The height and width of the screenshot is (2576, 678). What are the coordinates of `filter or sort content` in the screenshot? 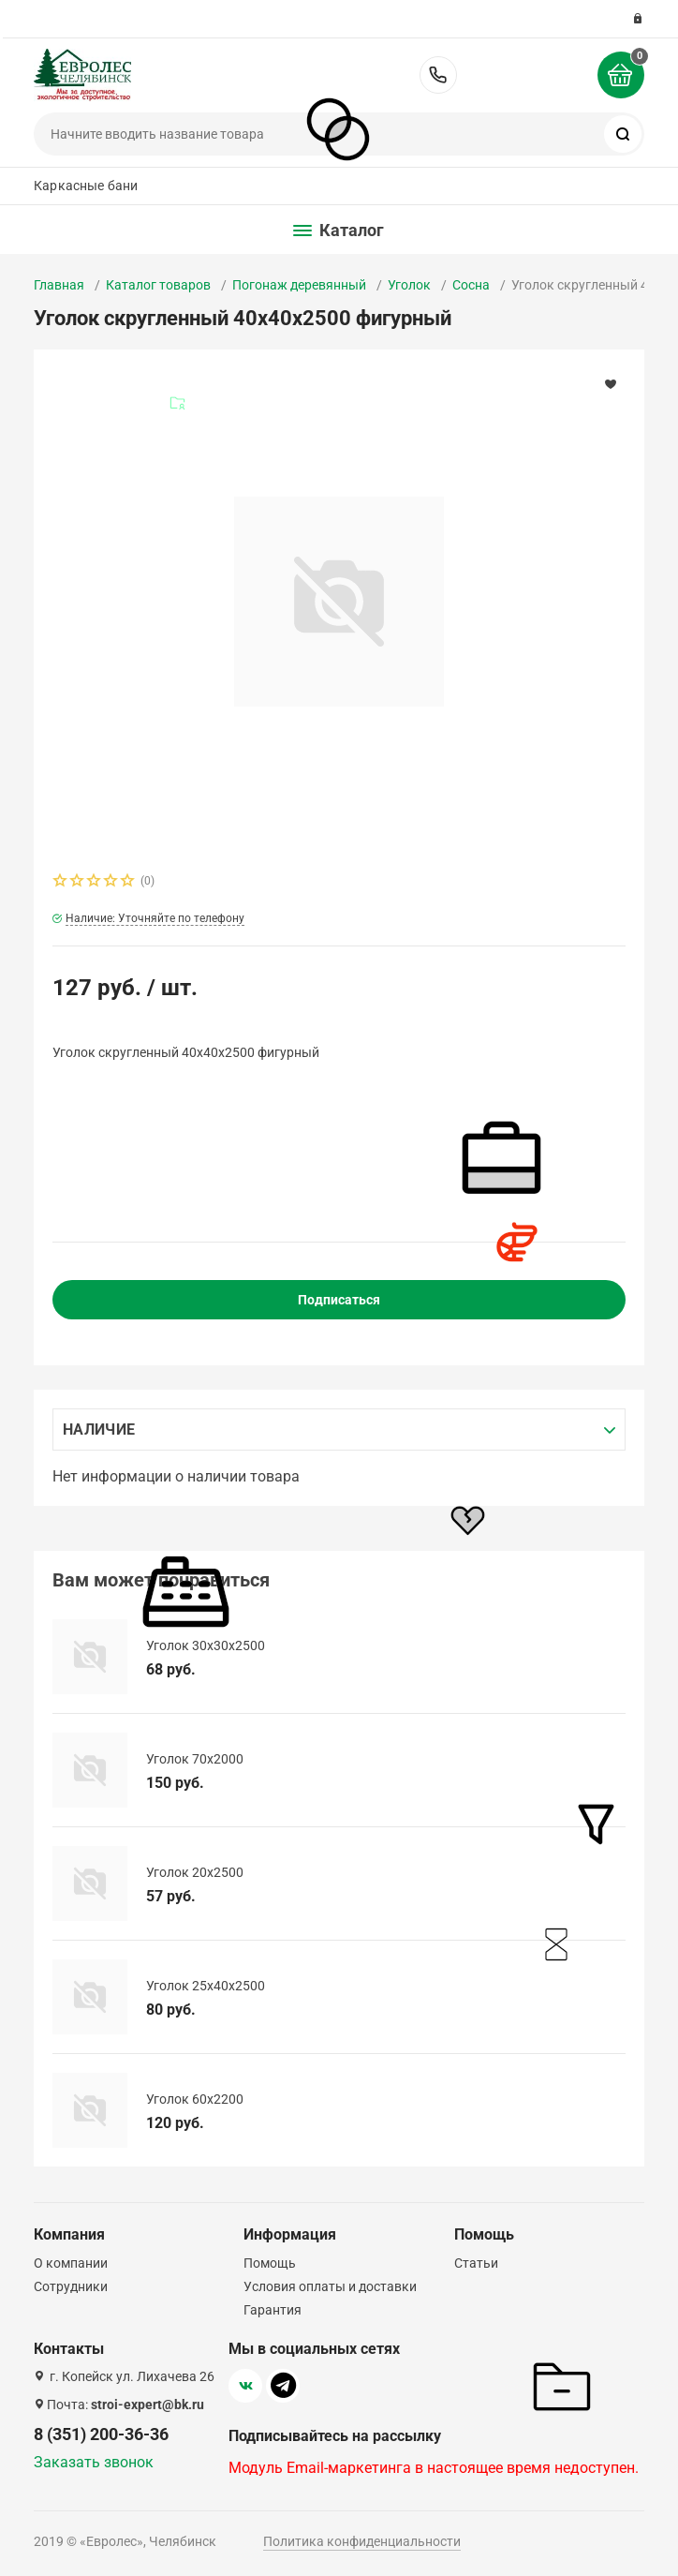 It's located at (596, 1822).